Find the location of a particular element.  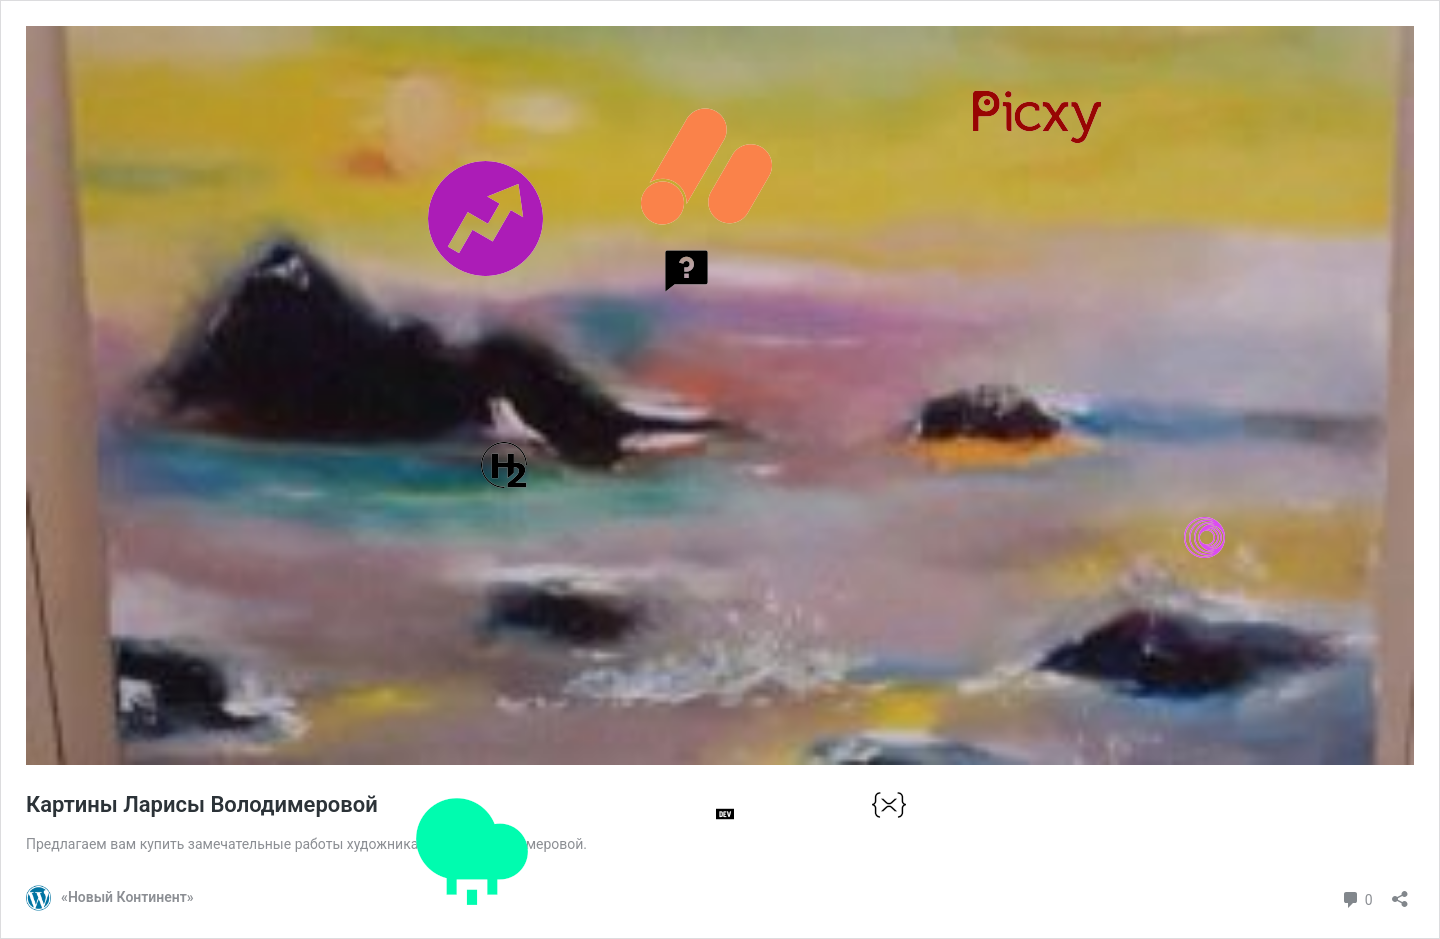

google adsense logo is located at coordinates (706, 166).